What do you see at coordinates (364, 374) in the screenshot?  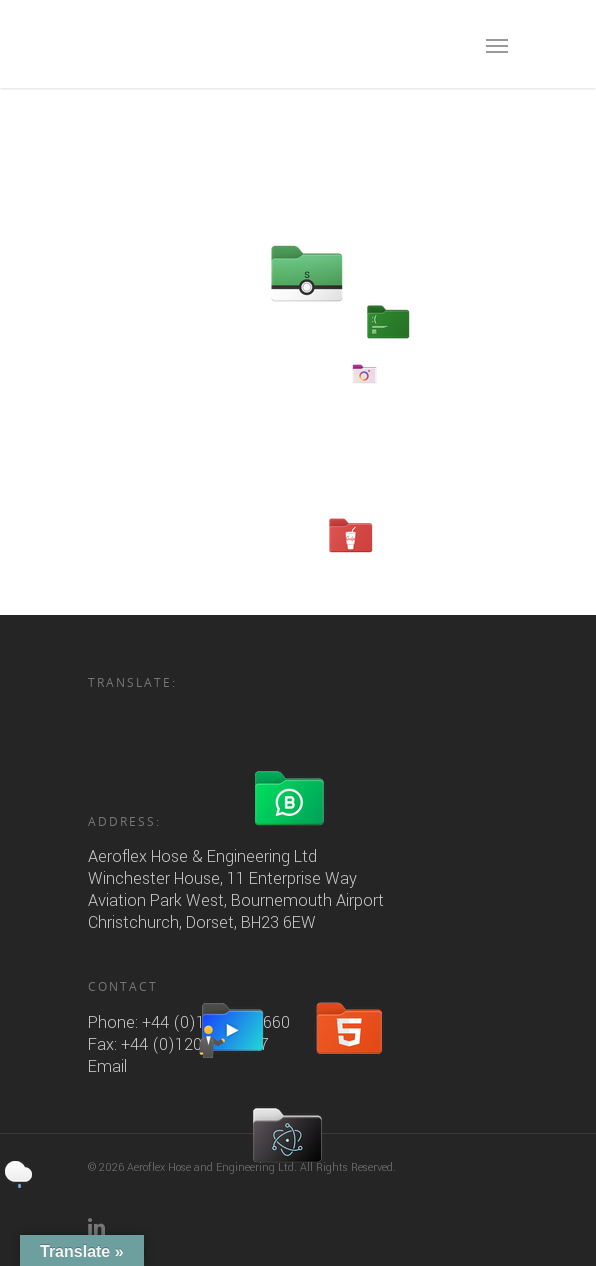 I see `open folder containing instagram downloads` at bounding box center [364, 374].